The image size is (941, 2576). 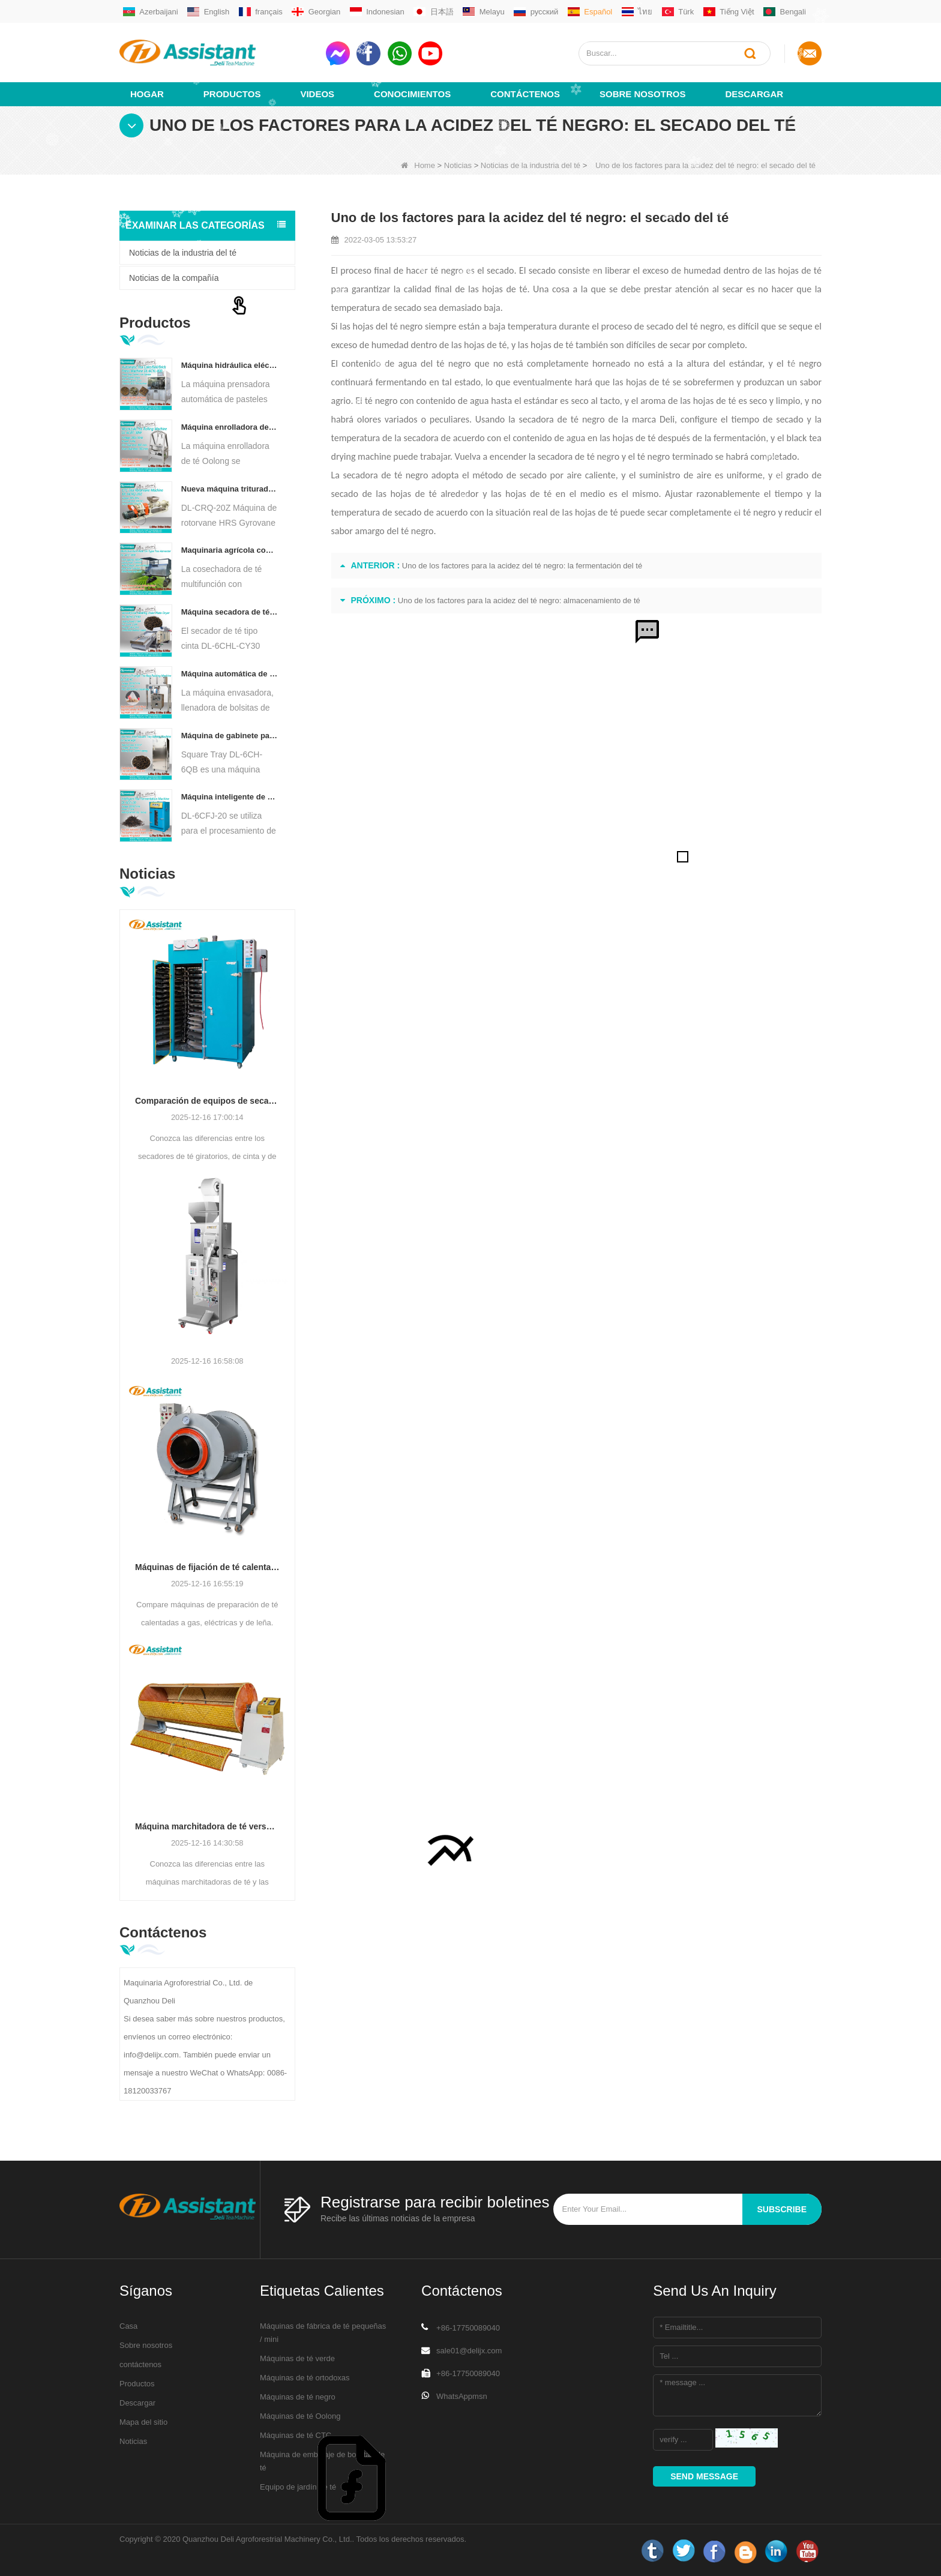 What do you see at coordinates (451, 1851) in the screenshot?
I see `view multi-series data trends` at bounding box center [451, 1851].